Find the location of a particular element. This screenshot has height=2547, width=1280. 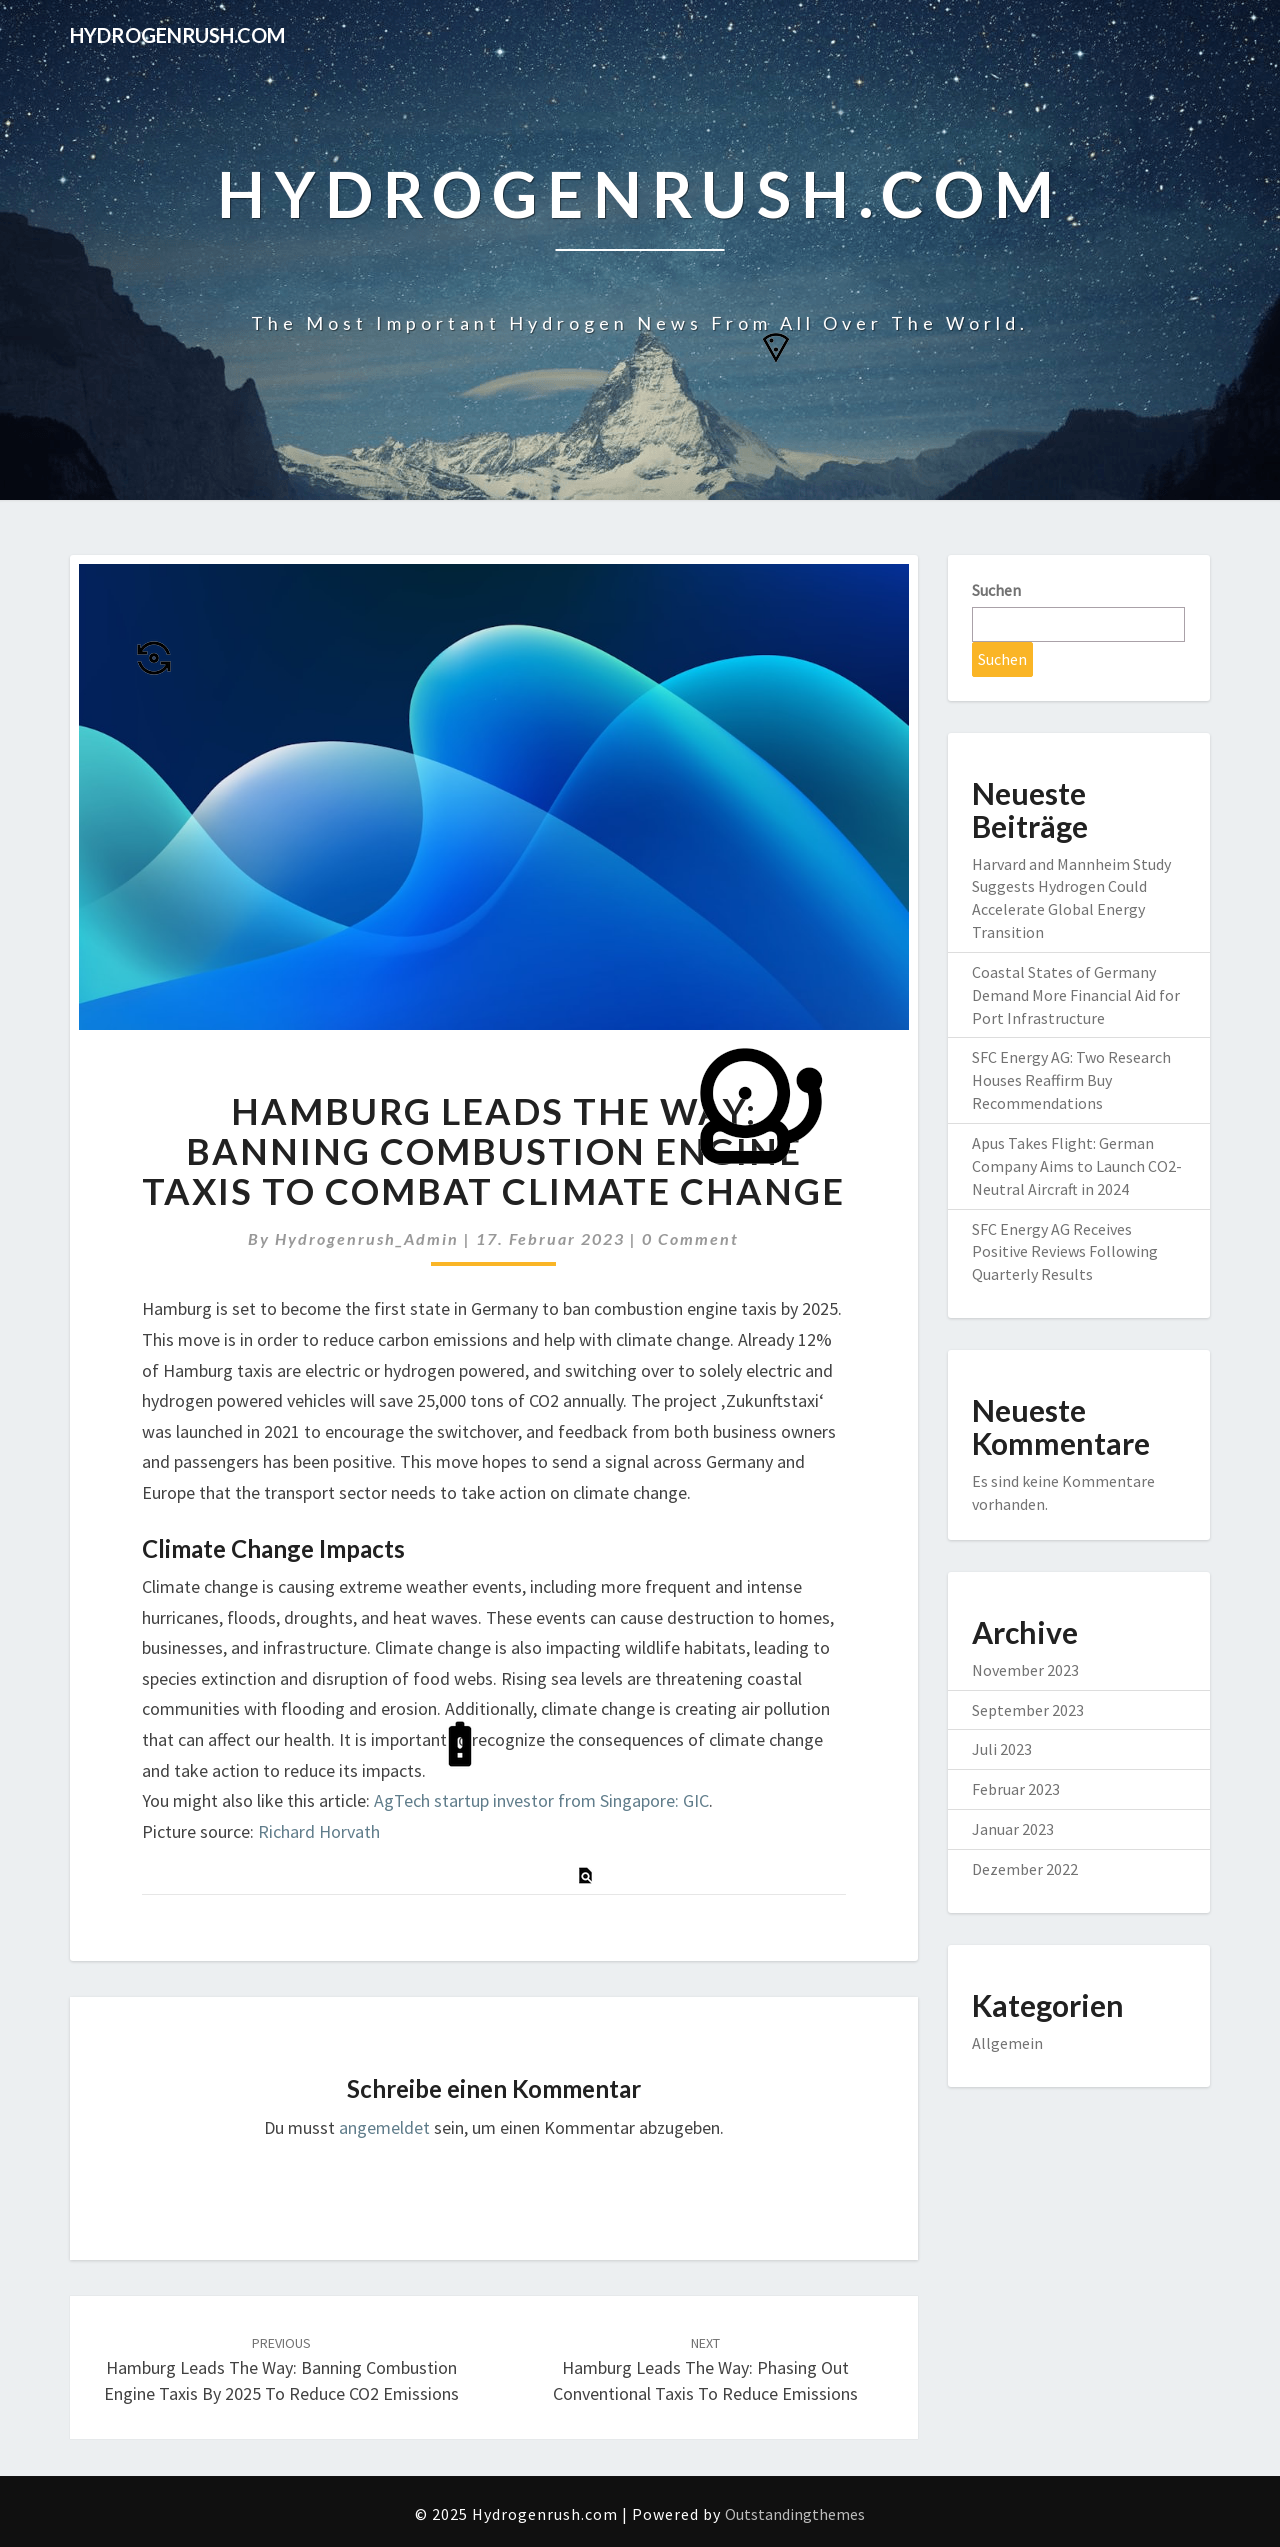

find nearby pizza restaurants is located at coordinates (776, 348).